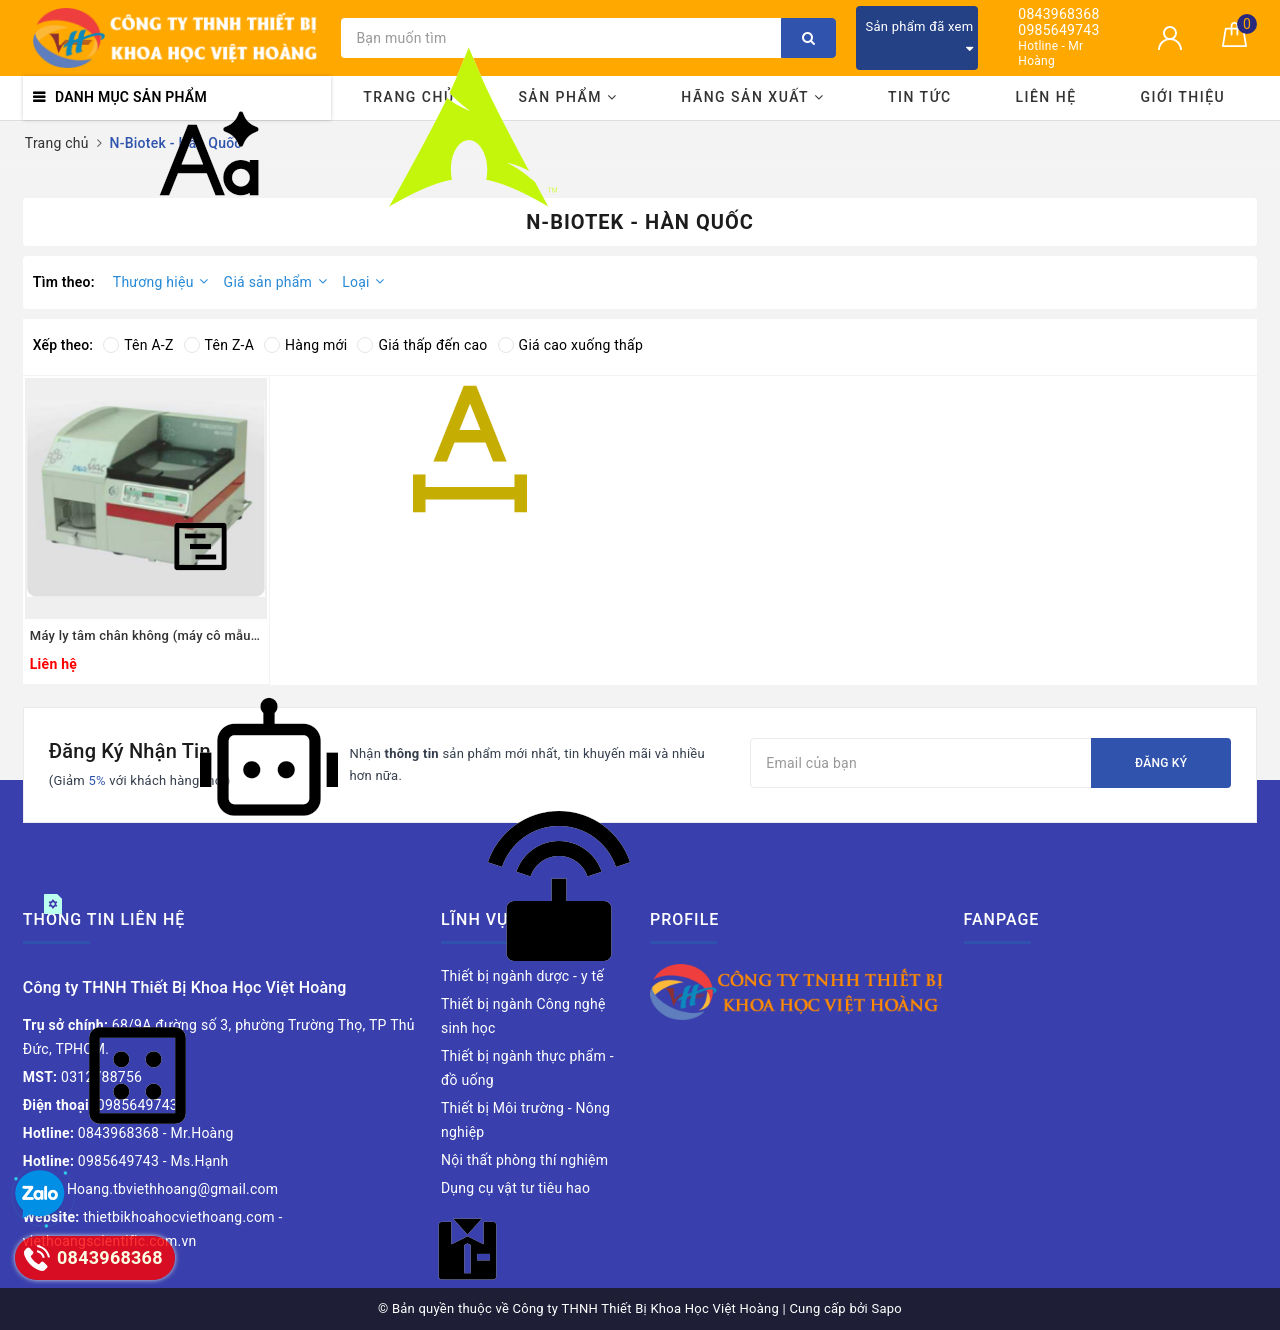 This screenshot has width=1280, height=1330. Describe the element at coordinates (137, 1075) in the screenshot. I see `randomize or shuffle content` at that location.